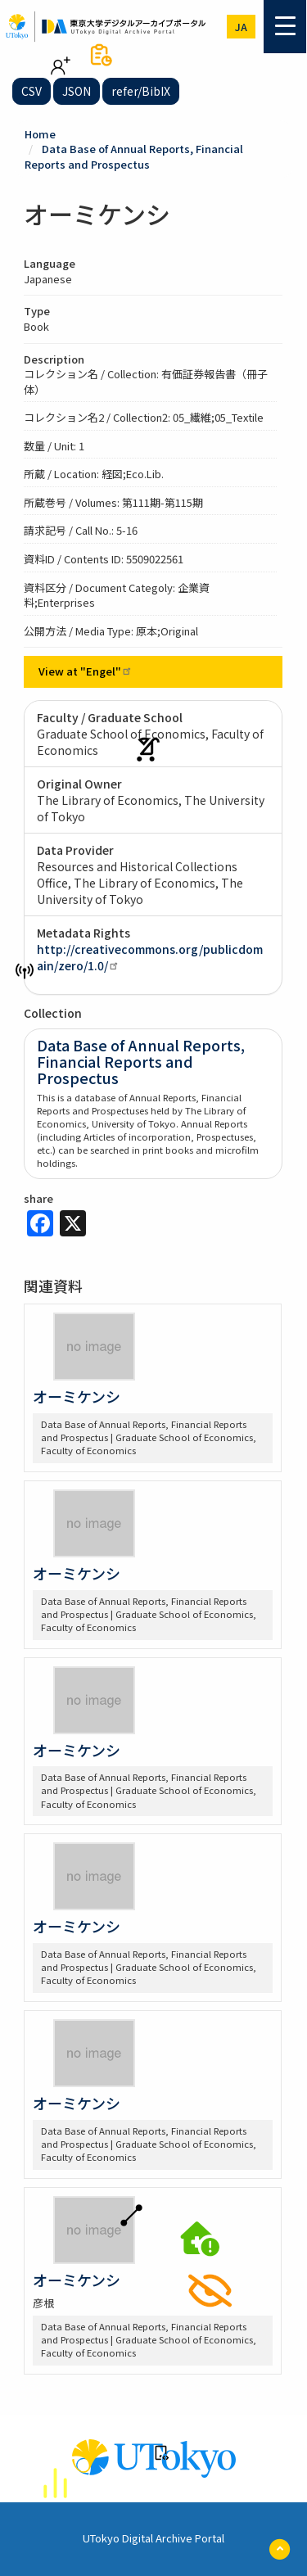  I want to click on draw a line between two points, so click(131, 2215).